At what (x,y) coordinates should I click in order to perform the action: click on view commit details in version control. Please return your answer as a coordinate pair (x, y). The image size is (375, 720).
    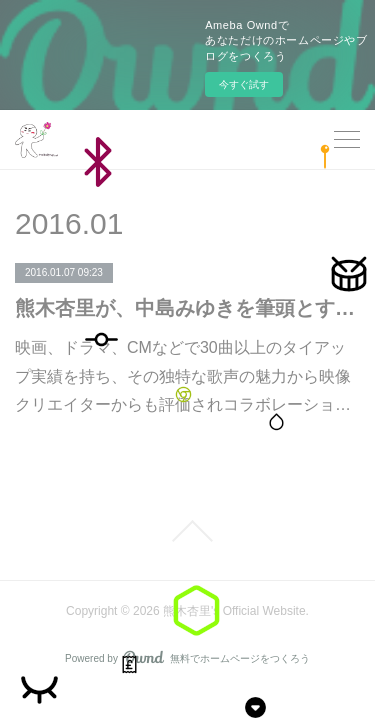
    Looking at the image, I should click on (101, 339).